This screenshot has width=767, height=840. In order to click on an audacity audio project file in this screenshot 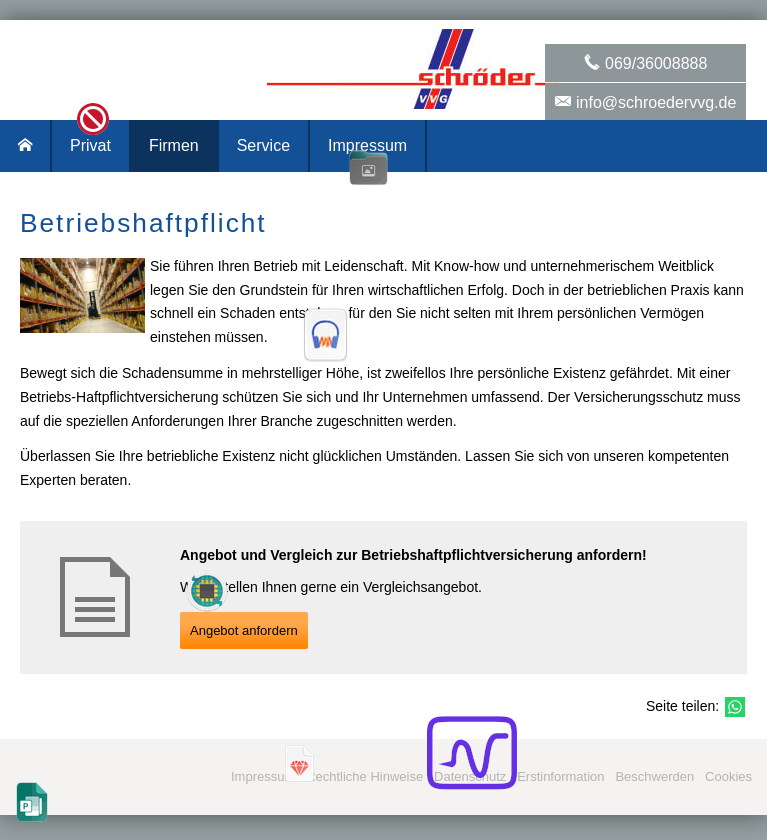, I will do `click(325, 334)`.